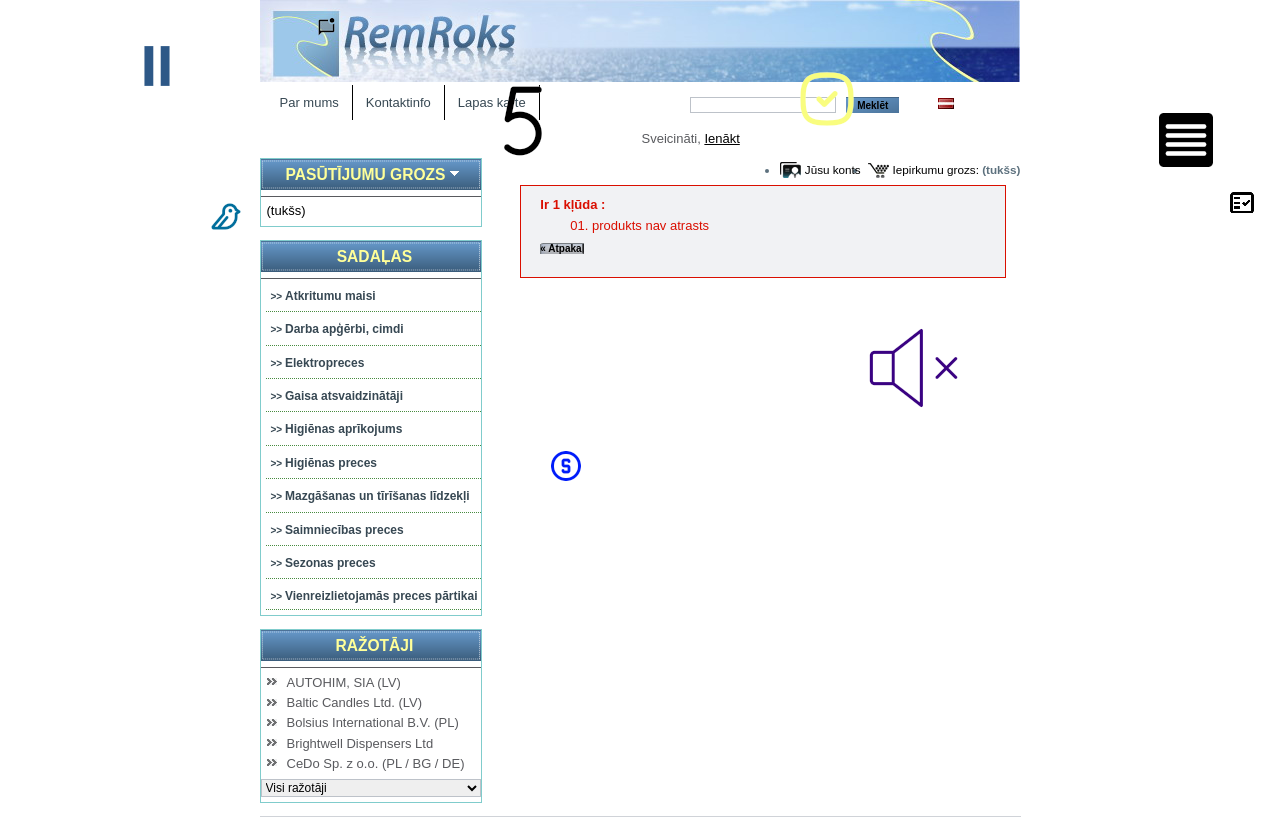  I want to click on justify text alignment, so click(1186, 140).